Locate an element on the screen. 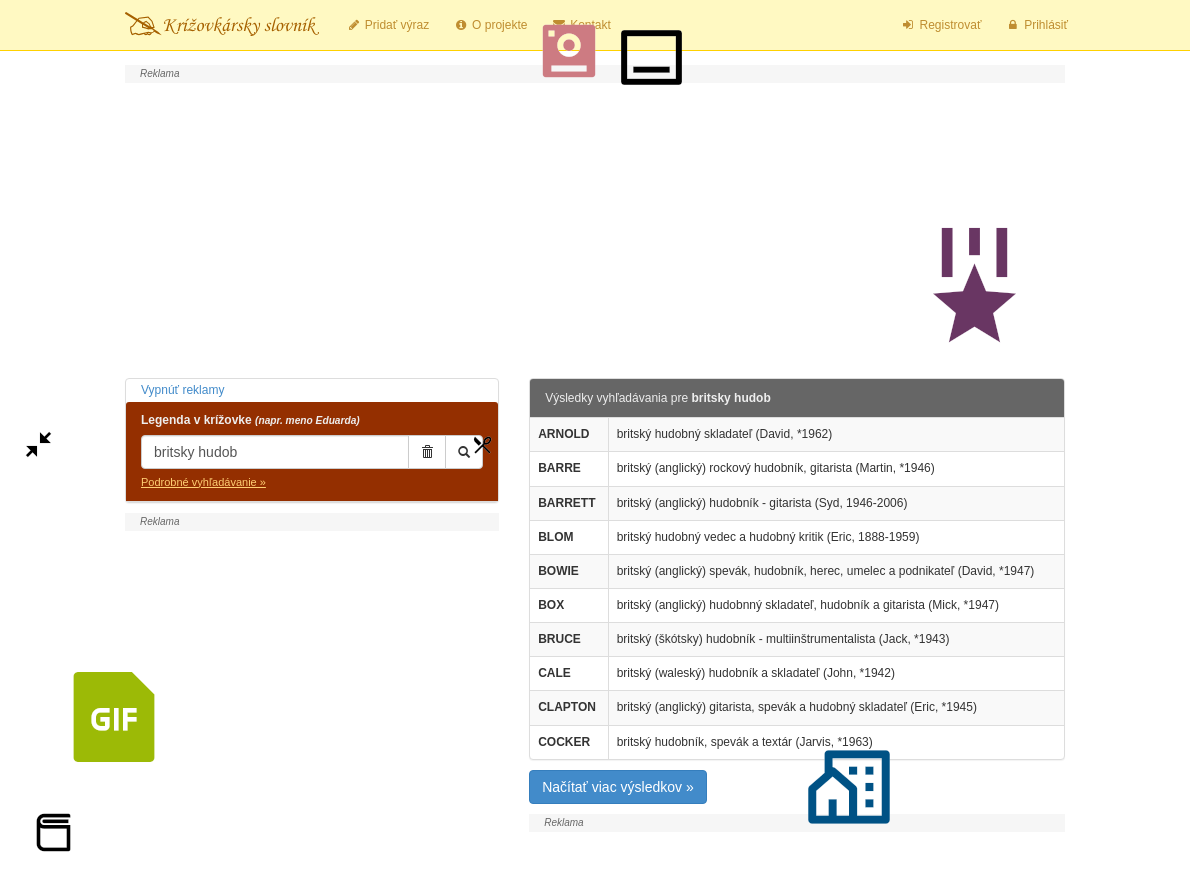 This screenshot has width=1190, height=891. collapse or minimize an expanded view is located at coordinates (38, 444).